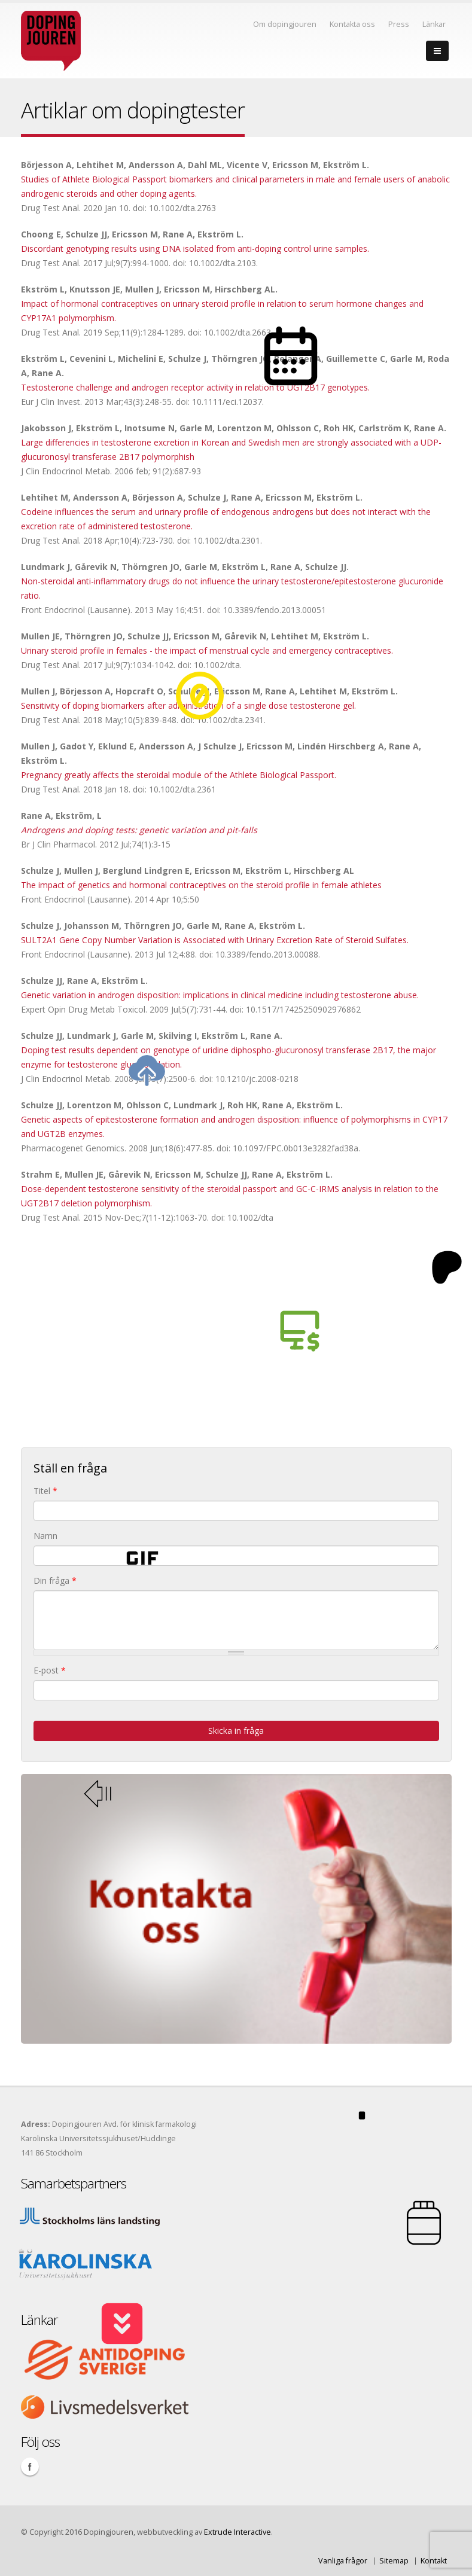 This screenshot has width=472, height=2576. Describe the element at coordinates (291, 356) in the screenshot. I see `view weekly calendar` at that location.